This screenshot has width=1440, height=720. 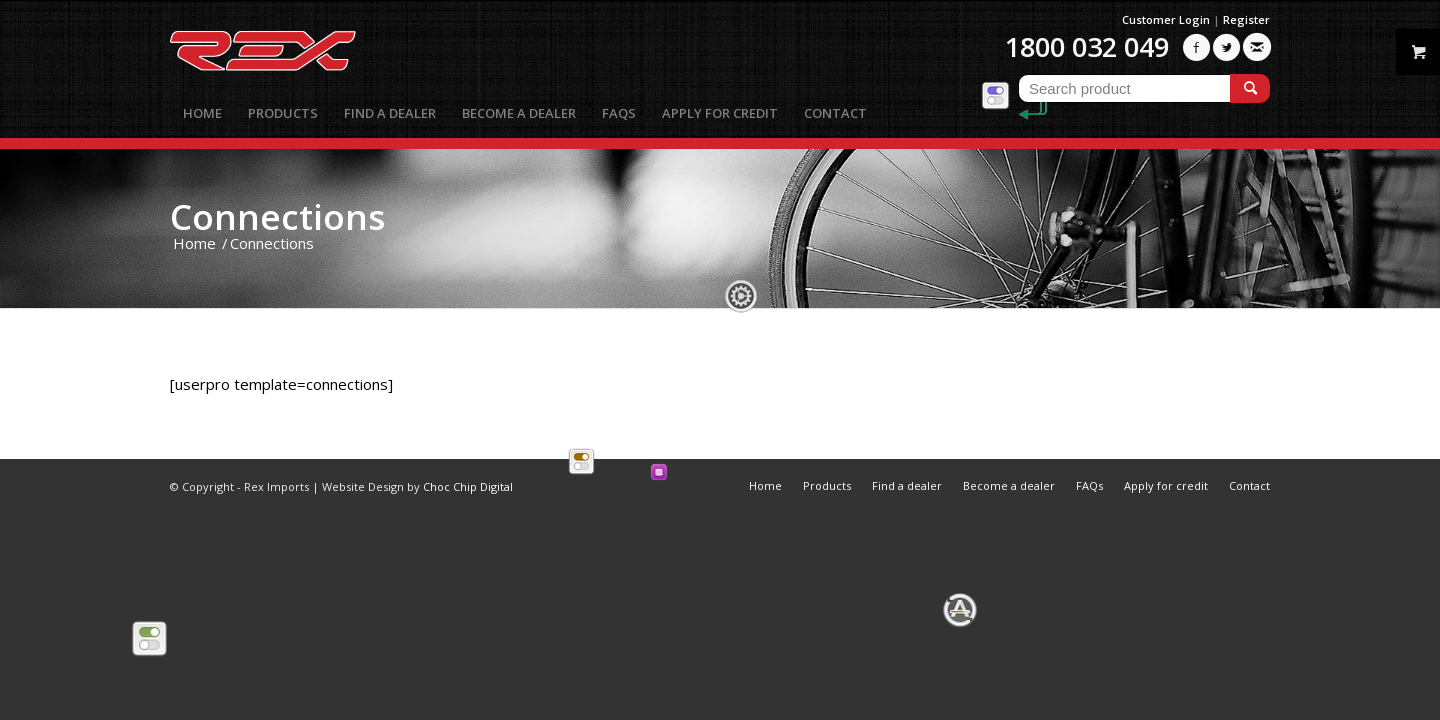 What do you see at coordinates (960, 610) in the screenshot?
I see `check for available software updates` at bounding box center [960, 610].